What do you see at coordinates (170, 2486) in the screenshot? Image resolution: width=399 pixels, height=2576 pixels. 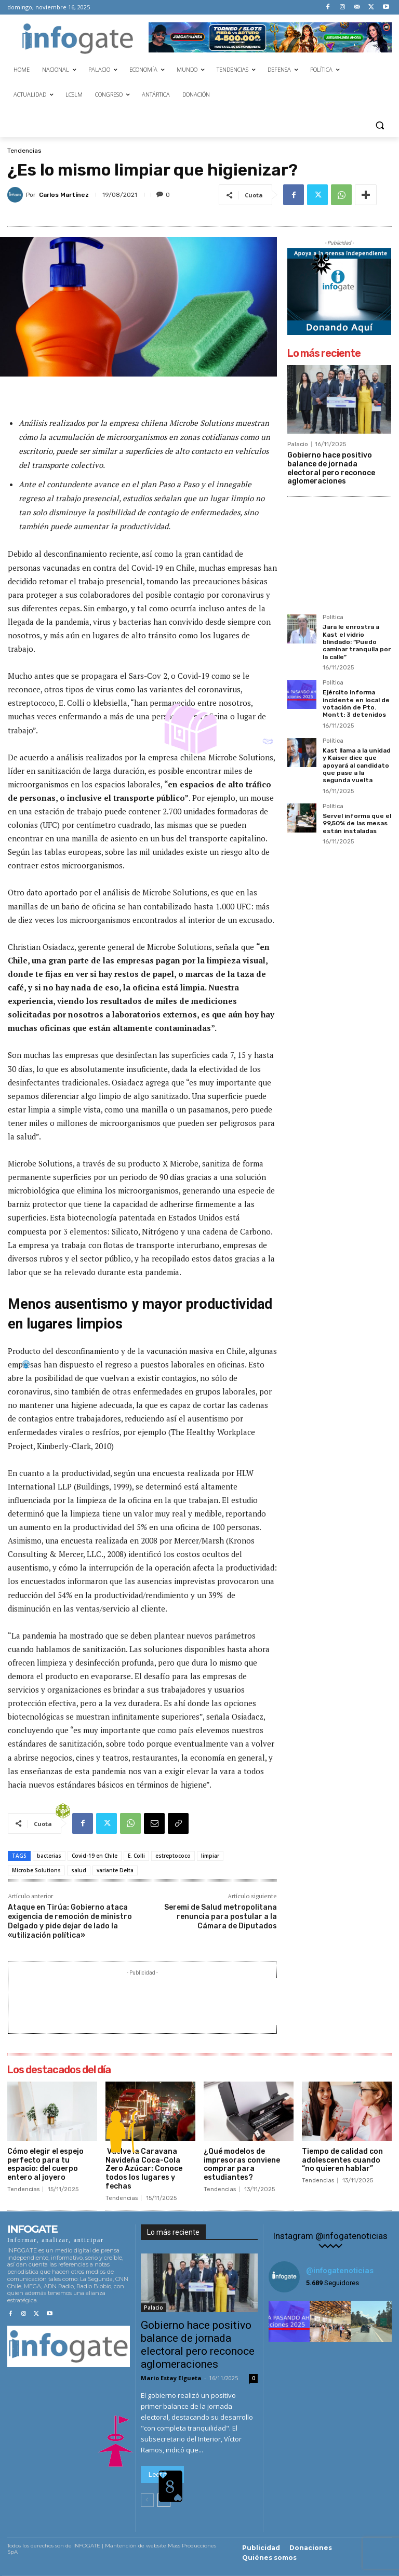 I see `playing card: 8 of hearts` at bounding box center [170, 2486].